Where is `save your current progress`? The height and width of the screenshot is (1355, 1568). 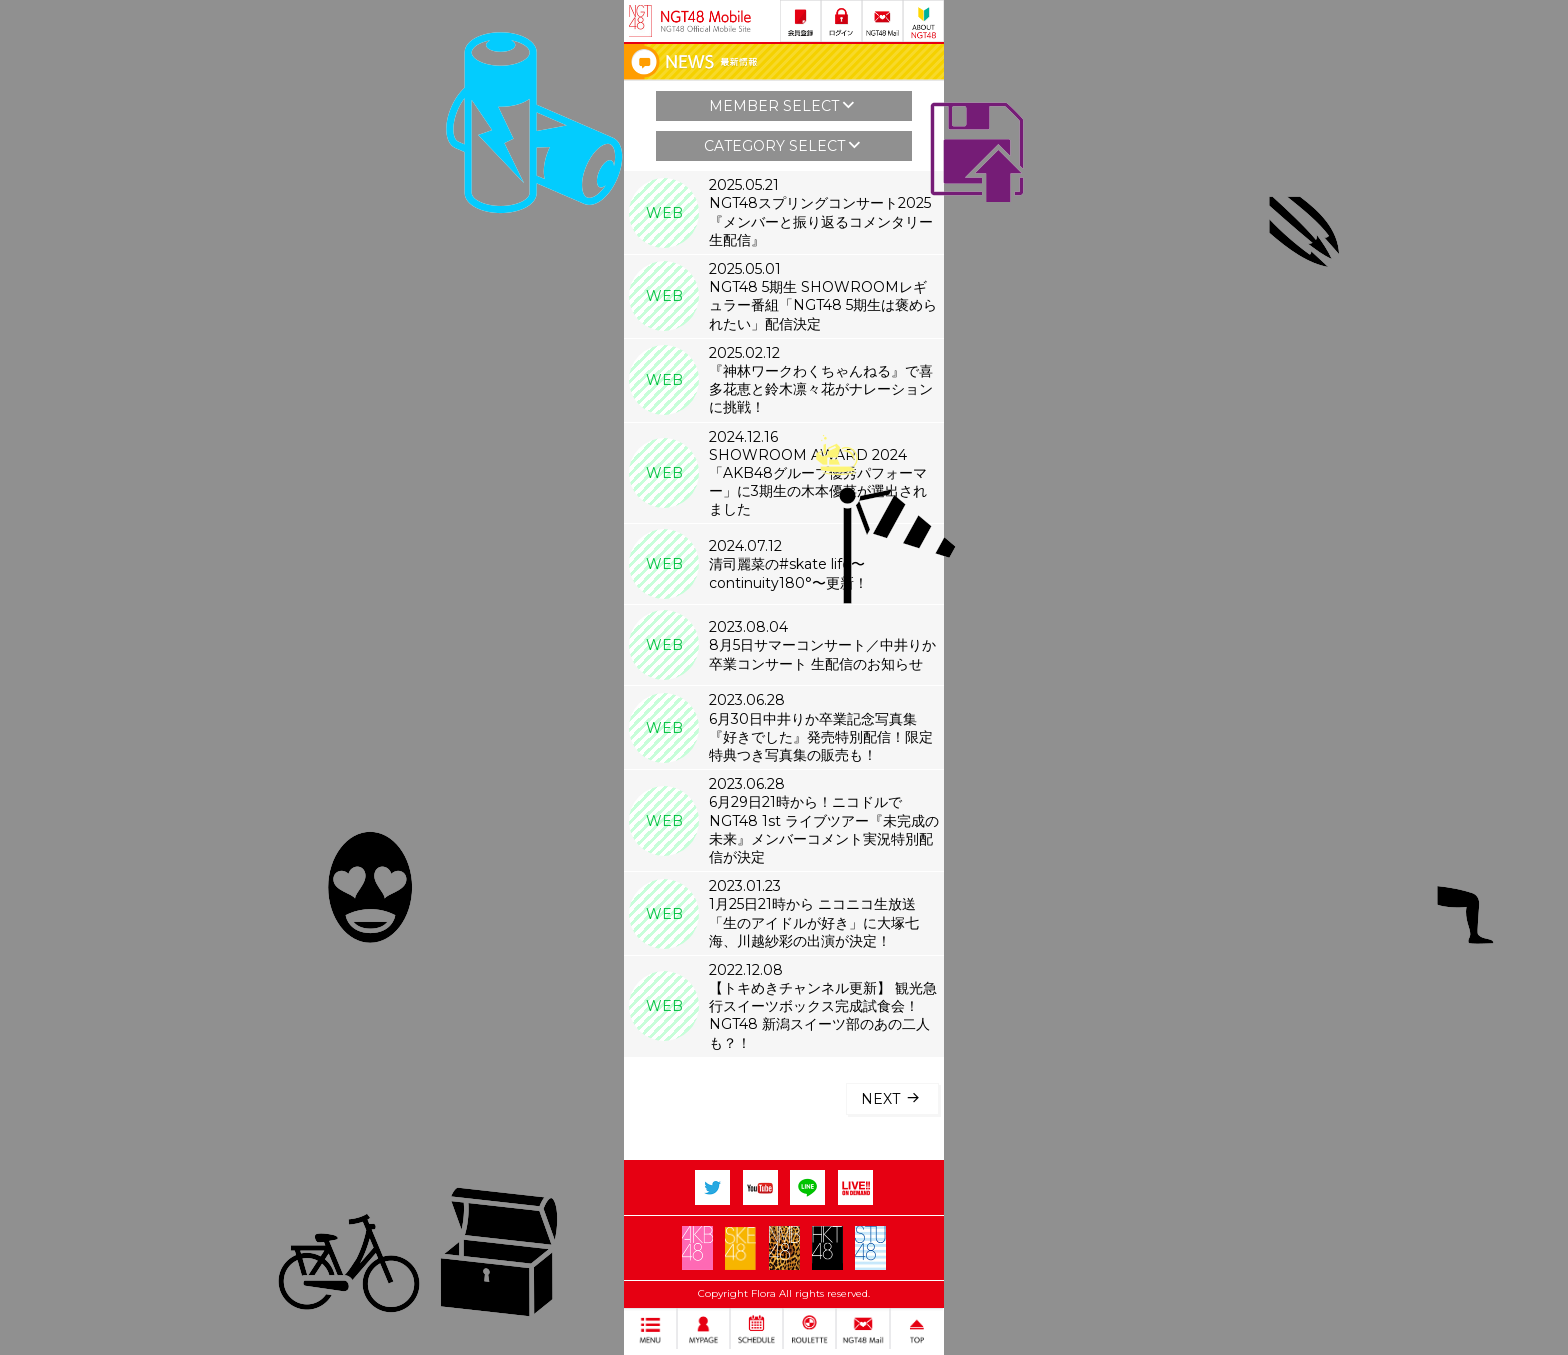 save your current progress is located at coordinates (977, 149).